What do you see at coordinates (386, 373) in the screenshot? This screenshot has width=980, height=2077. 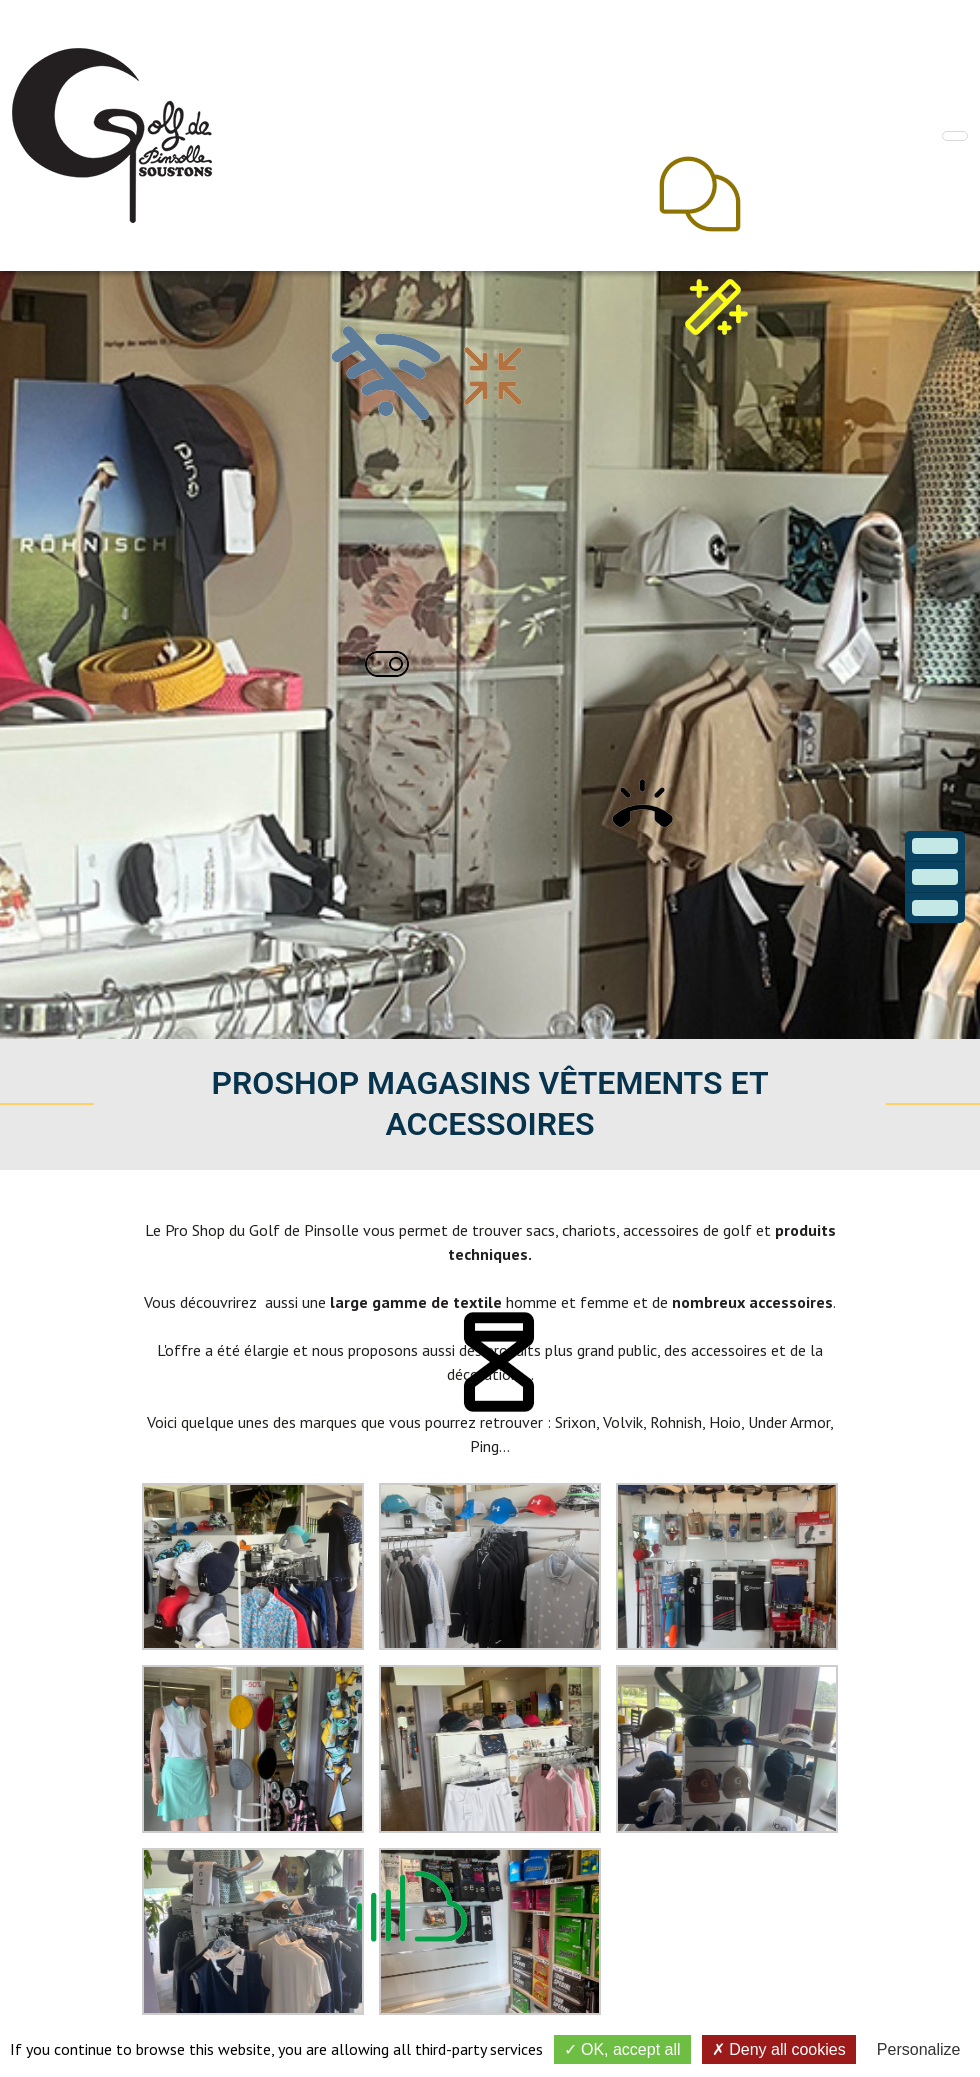 I see `indicates no wifi connection available` at bounding box center [386, 373].